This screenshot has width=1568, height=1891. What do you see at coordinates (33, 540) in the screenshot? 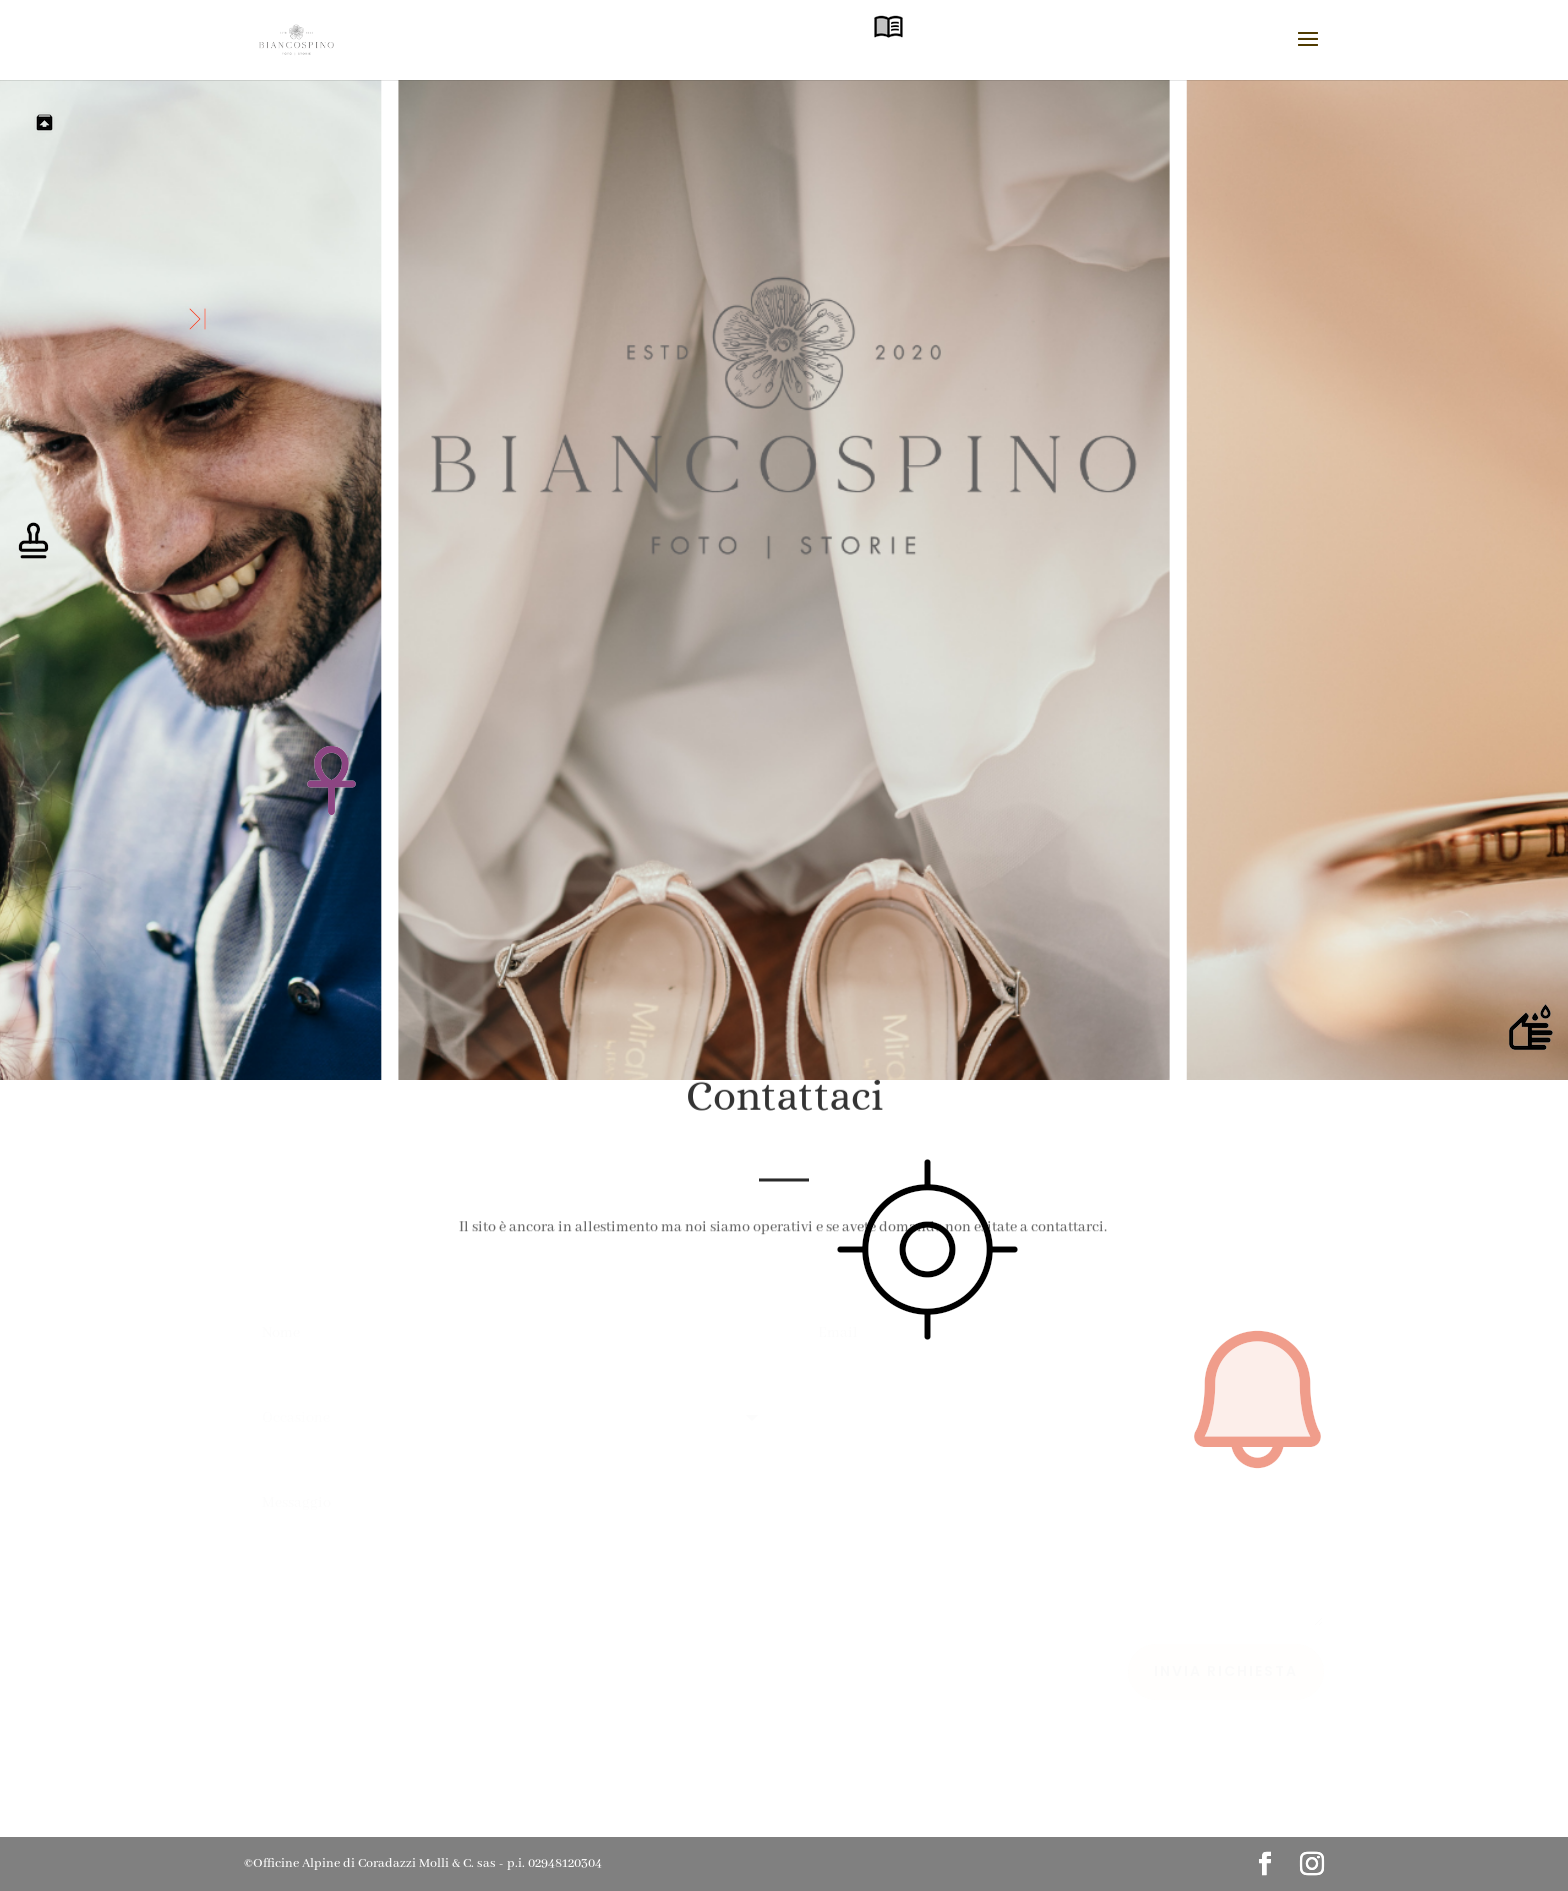
I see `approve or stamp a document` at bounding box center [33, 540].